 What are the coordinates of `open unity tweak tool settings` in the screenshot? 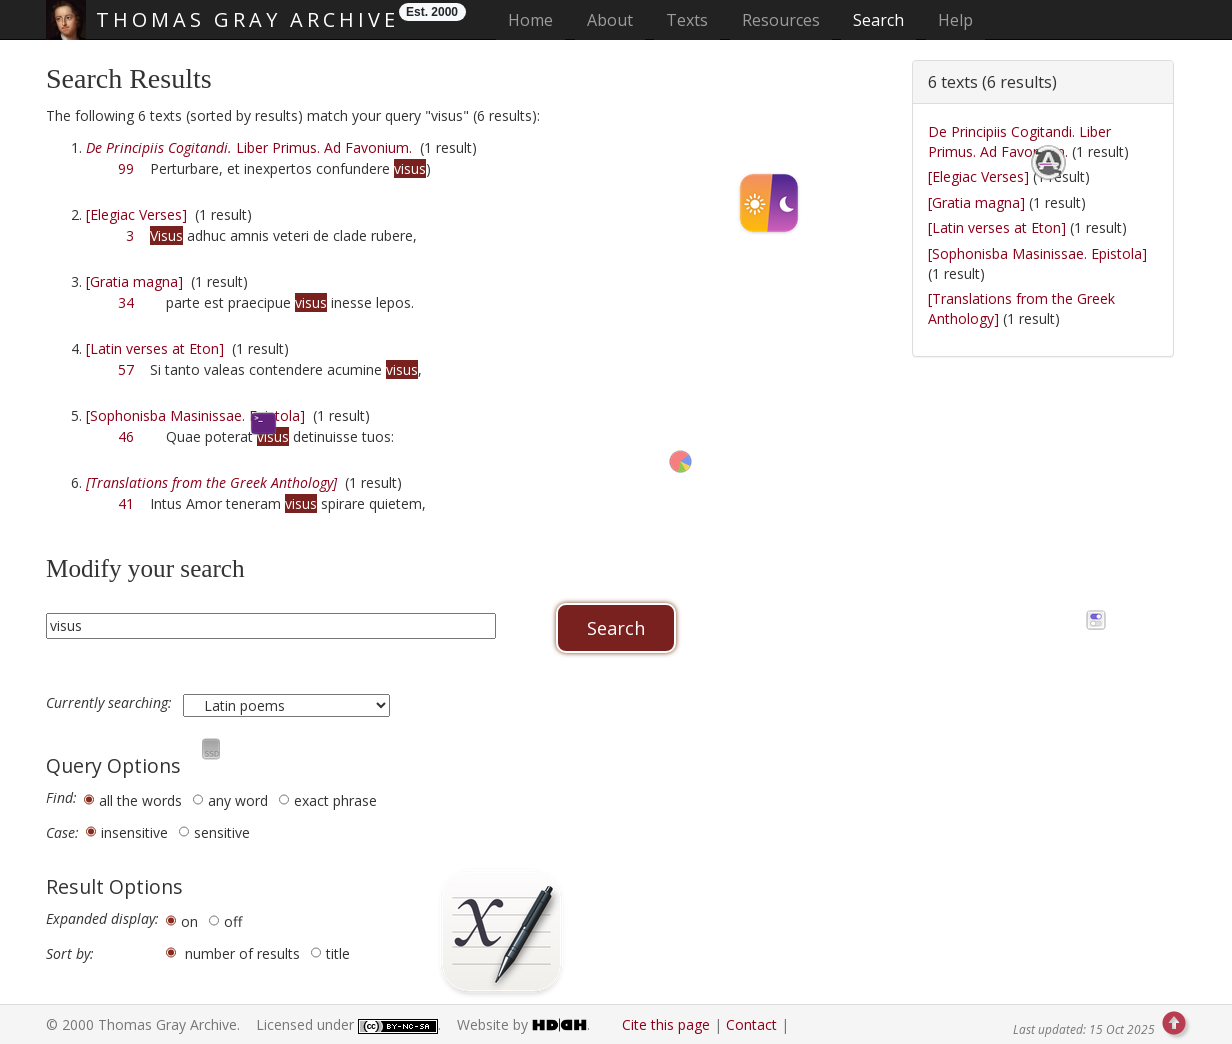 It's located at (1096, 620).